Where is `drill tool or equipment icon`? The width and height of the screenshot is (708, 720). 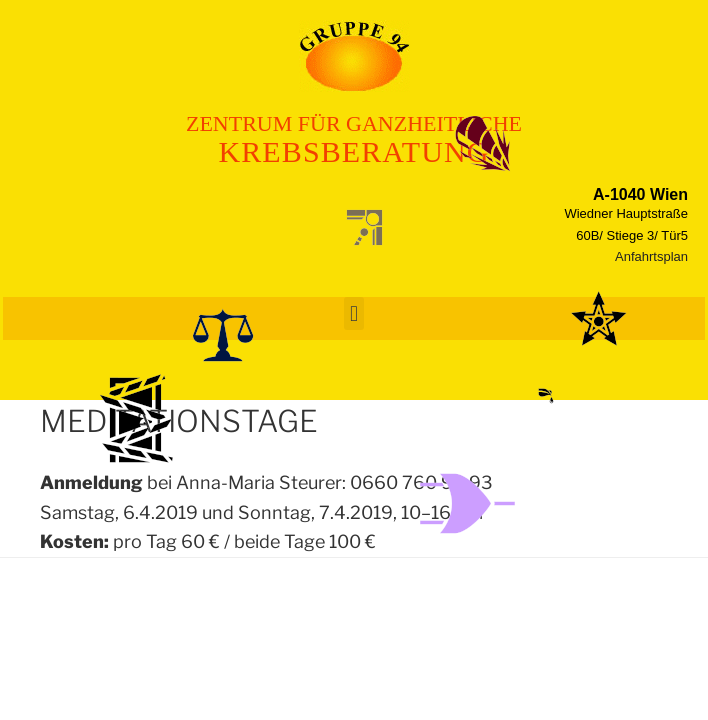
drill tool or equipment icon is located at coordinates (482, 143).